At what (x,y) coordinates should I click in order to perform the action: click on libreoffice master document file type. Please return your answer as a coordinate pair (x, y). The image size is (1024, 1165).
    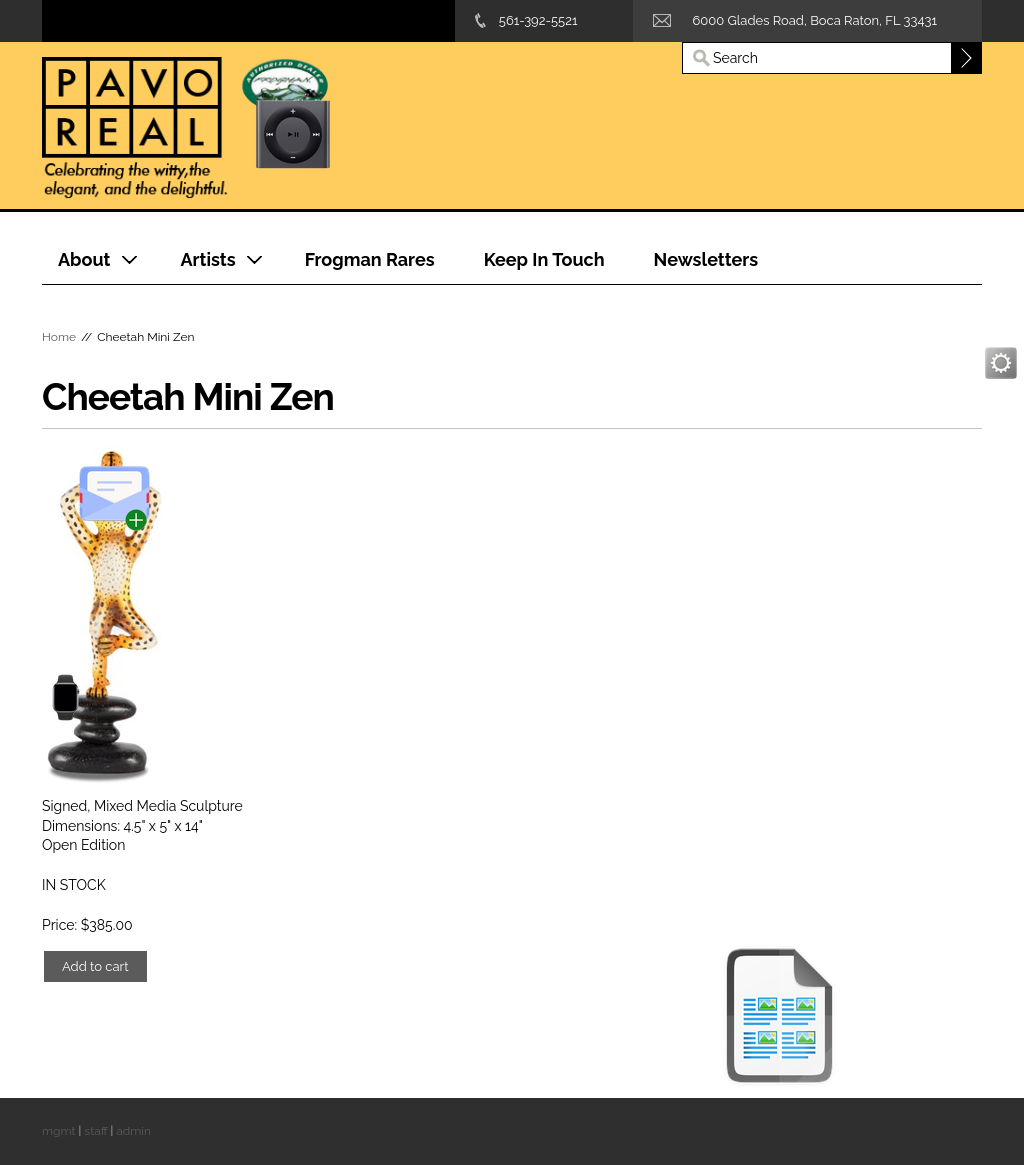
    Looking at the image, I should click on (779, 1015).